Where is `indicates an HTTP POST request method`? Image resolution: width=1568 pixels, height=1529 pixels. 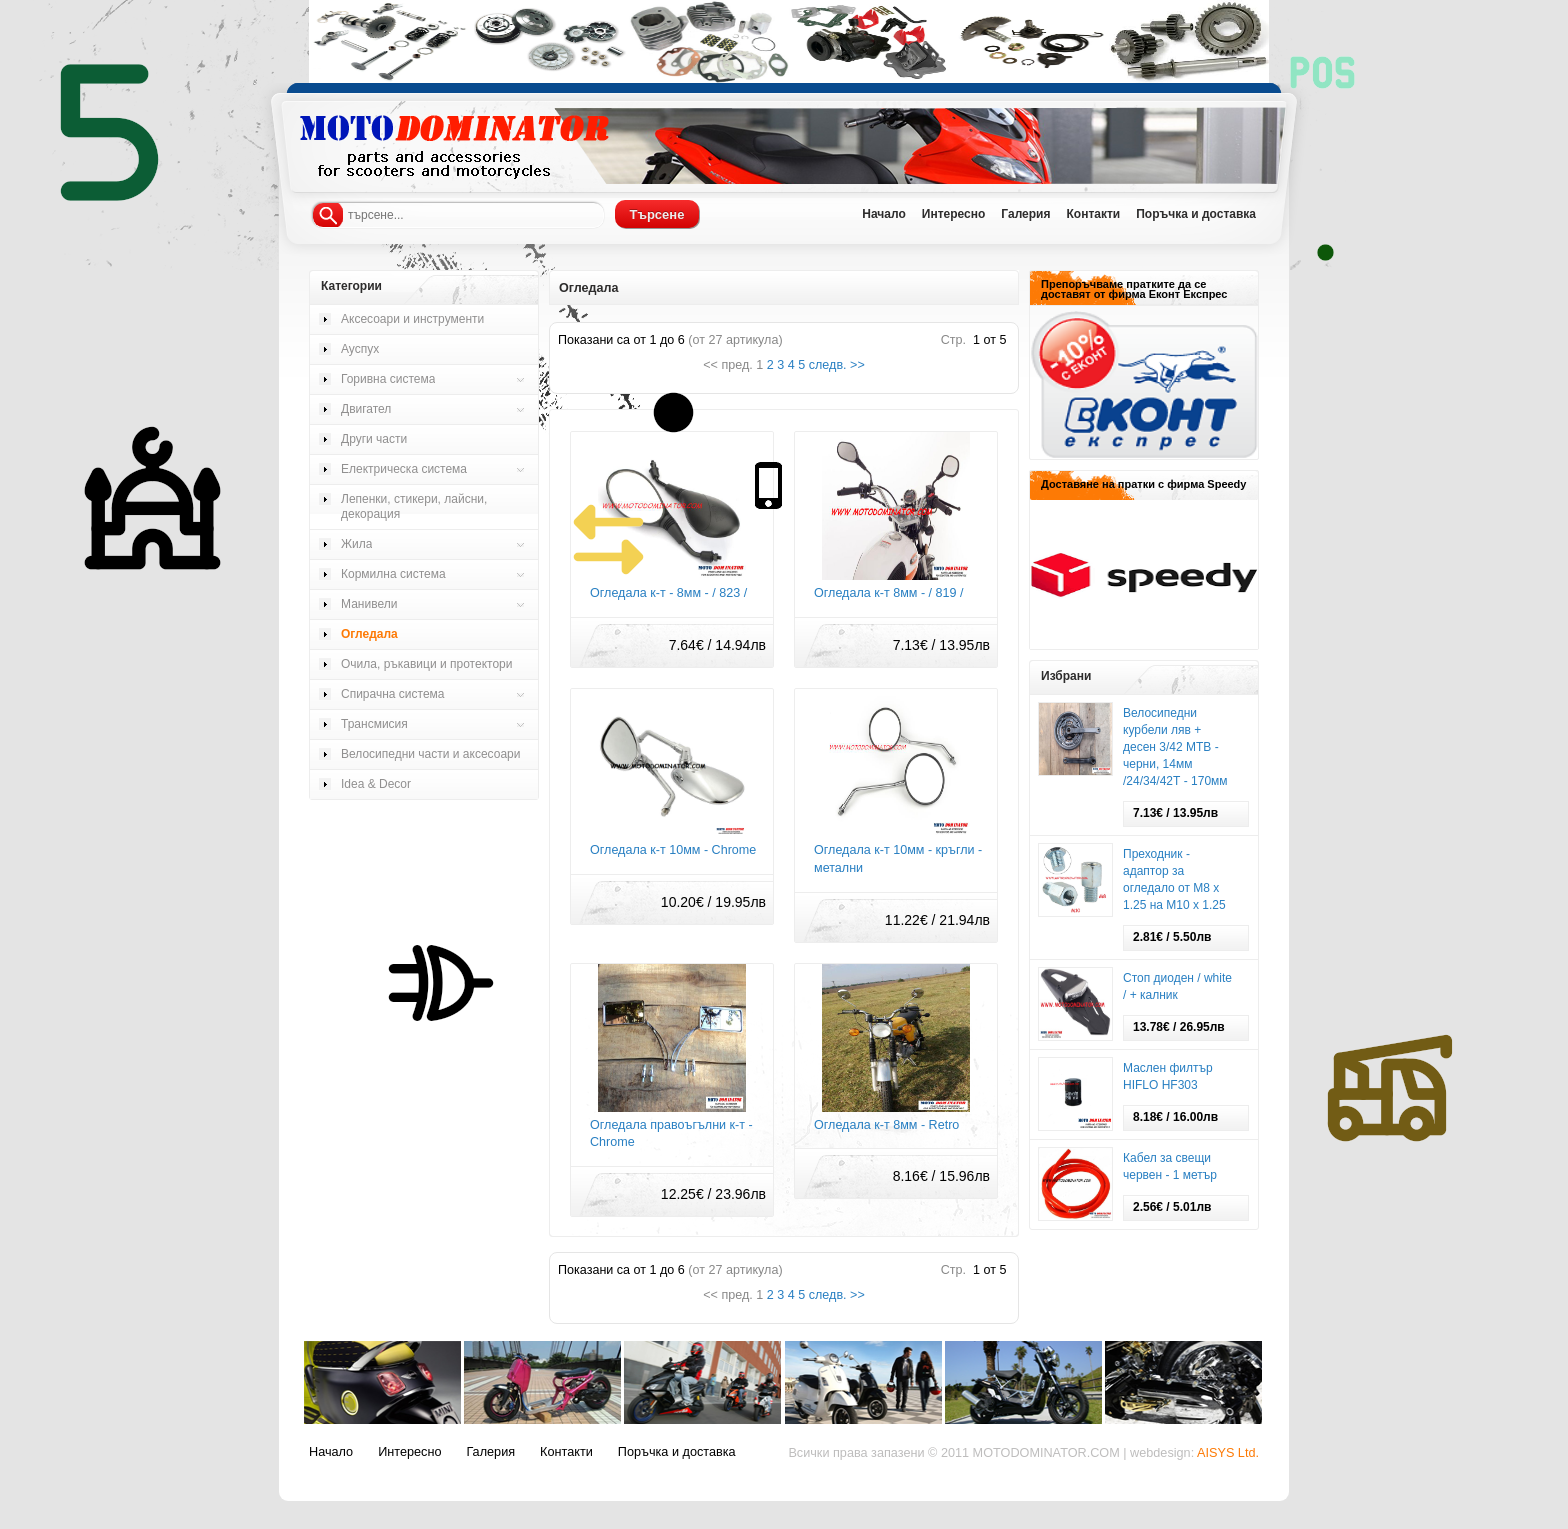 indicates an HTTP POST request method is located at coordinates (1322, 72).